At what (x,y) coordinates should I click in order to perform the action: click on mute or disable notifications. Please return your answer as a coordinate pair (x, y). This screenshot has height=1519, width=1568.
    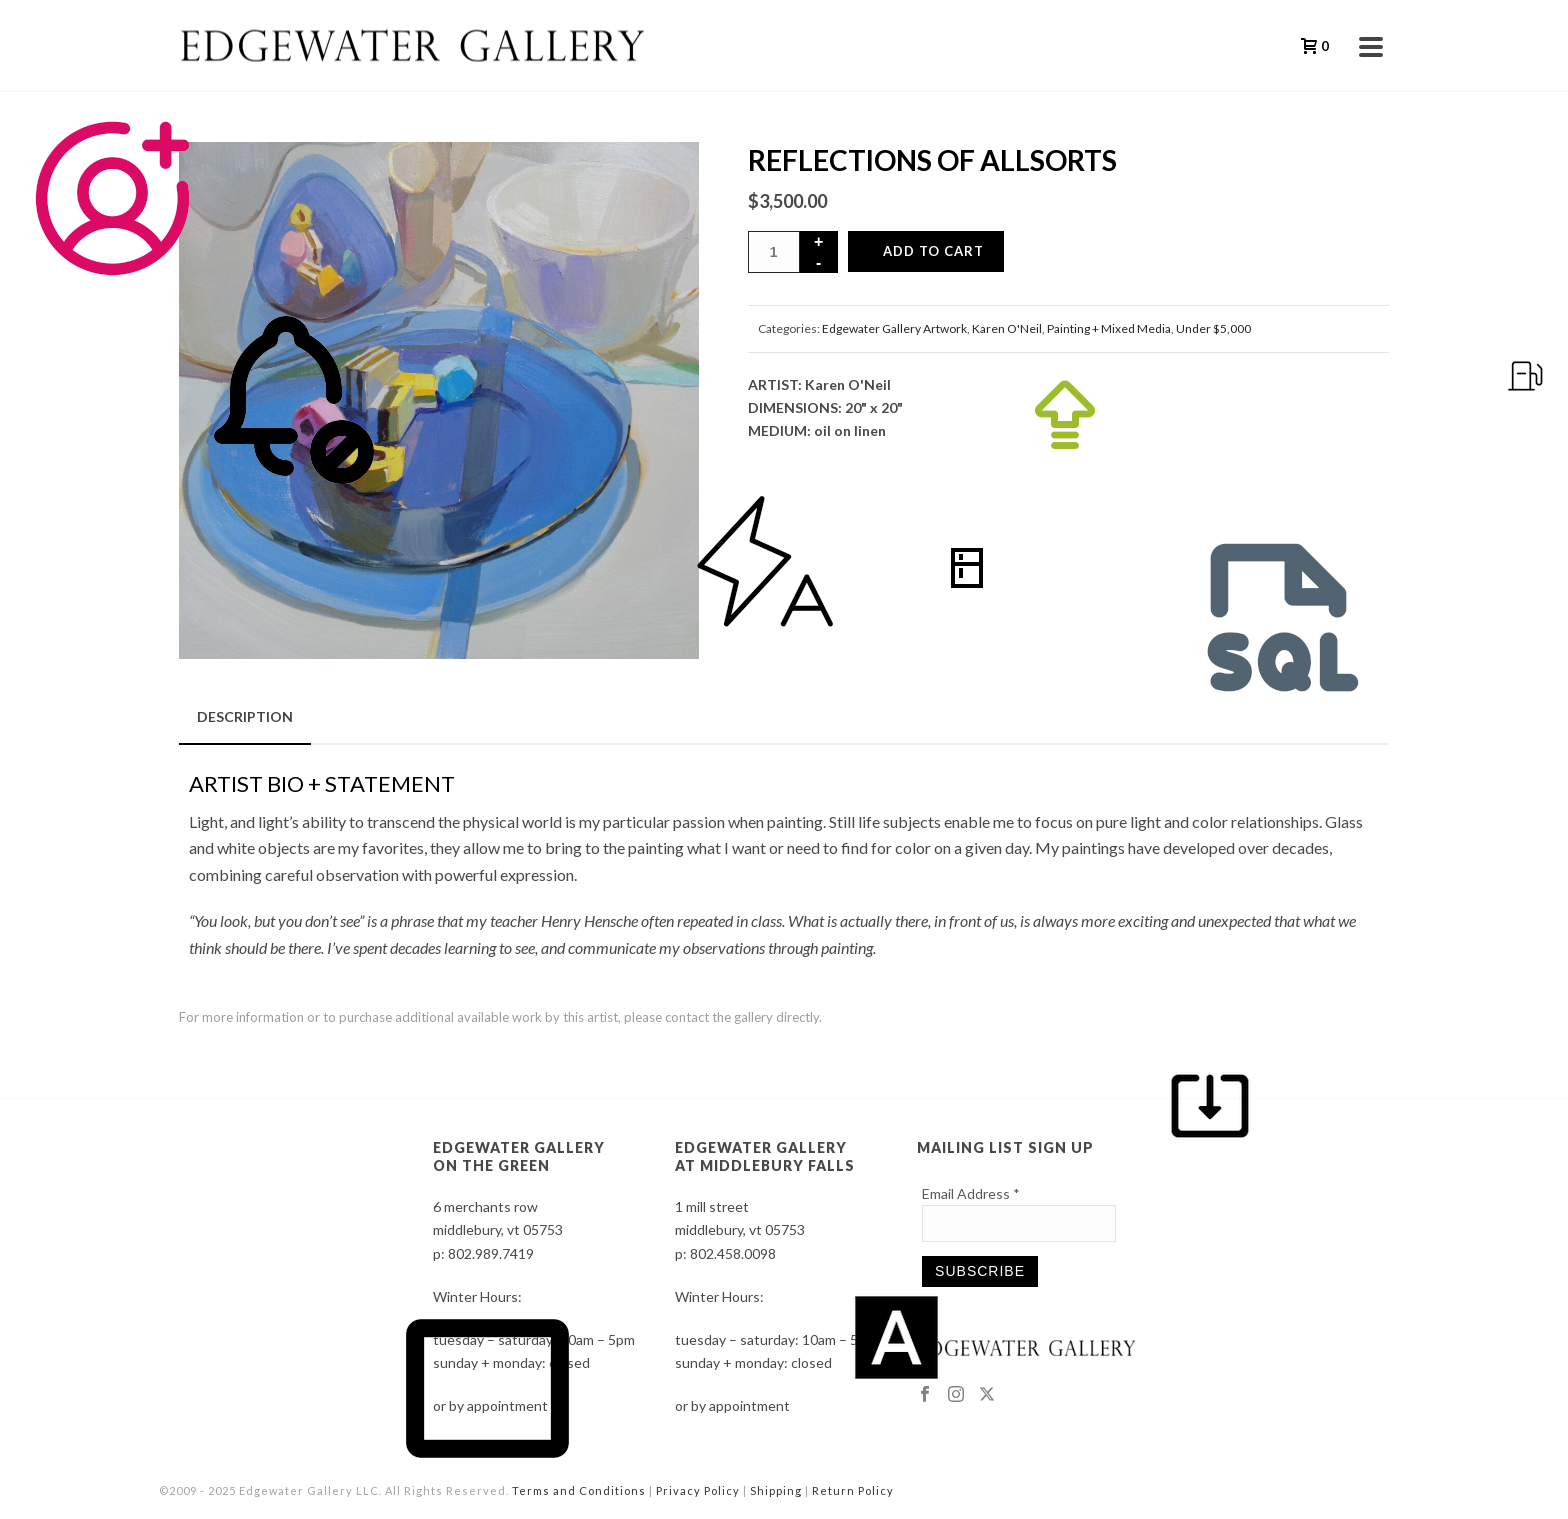
    Looking at the image, I should click on (286, 396).